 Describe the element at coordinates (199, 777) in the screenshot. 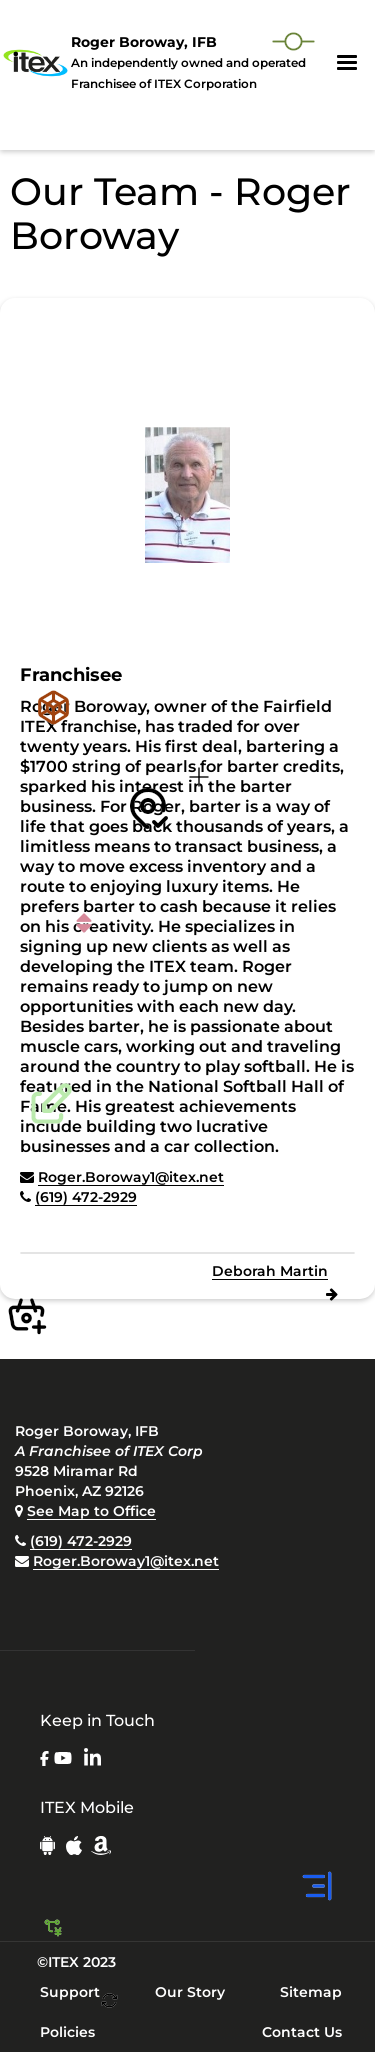

I see `add a new item` at that location.